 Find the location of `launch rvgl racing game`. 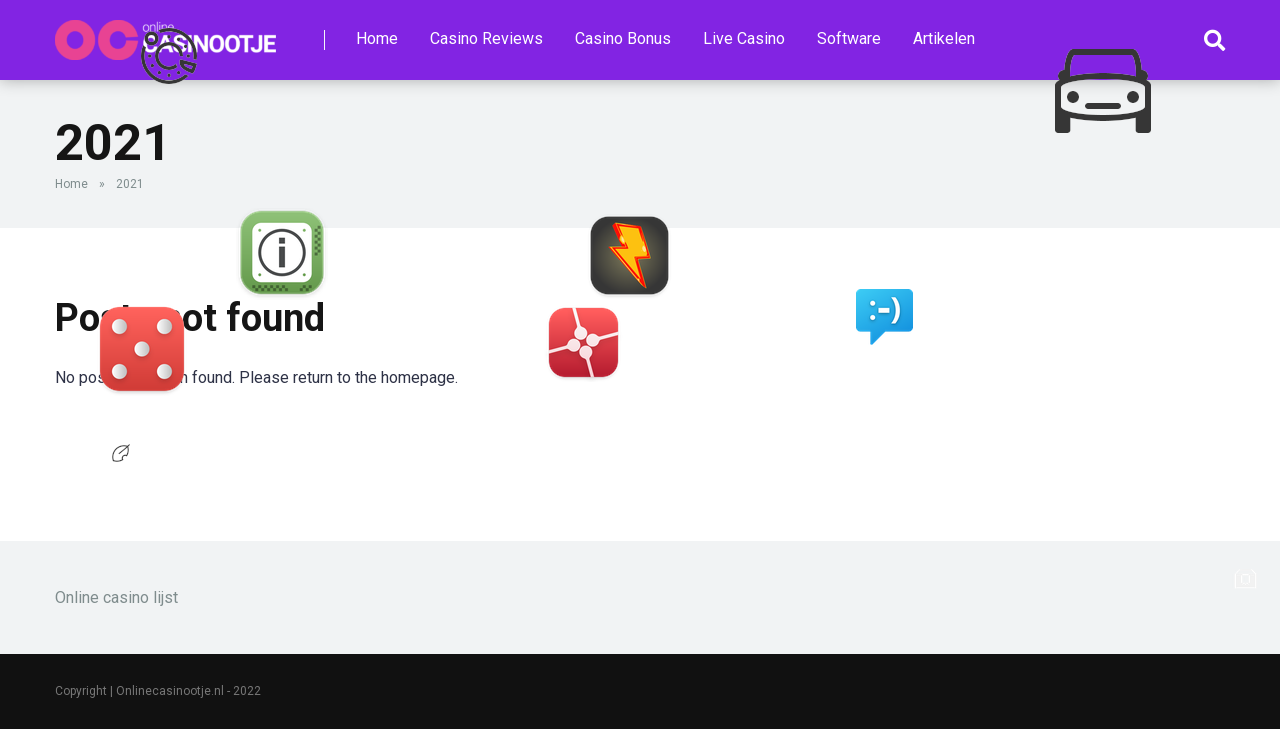

launch rvgl racing game is located at coordinates (629, 255).